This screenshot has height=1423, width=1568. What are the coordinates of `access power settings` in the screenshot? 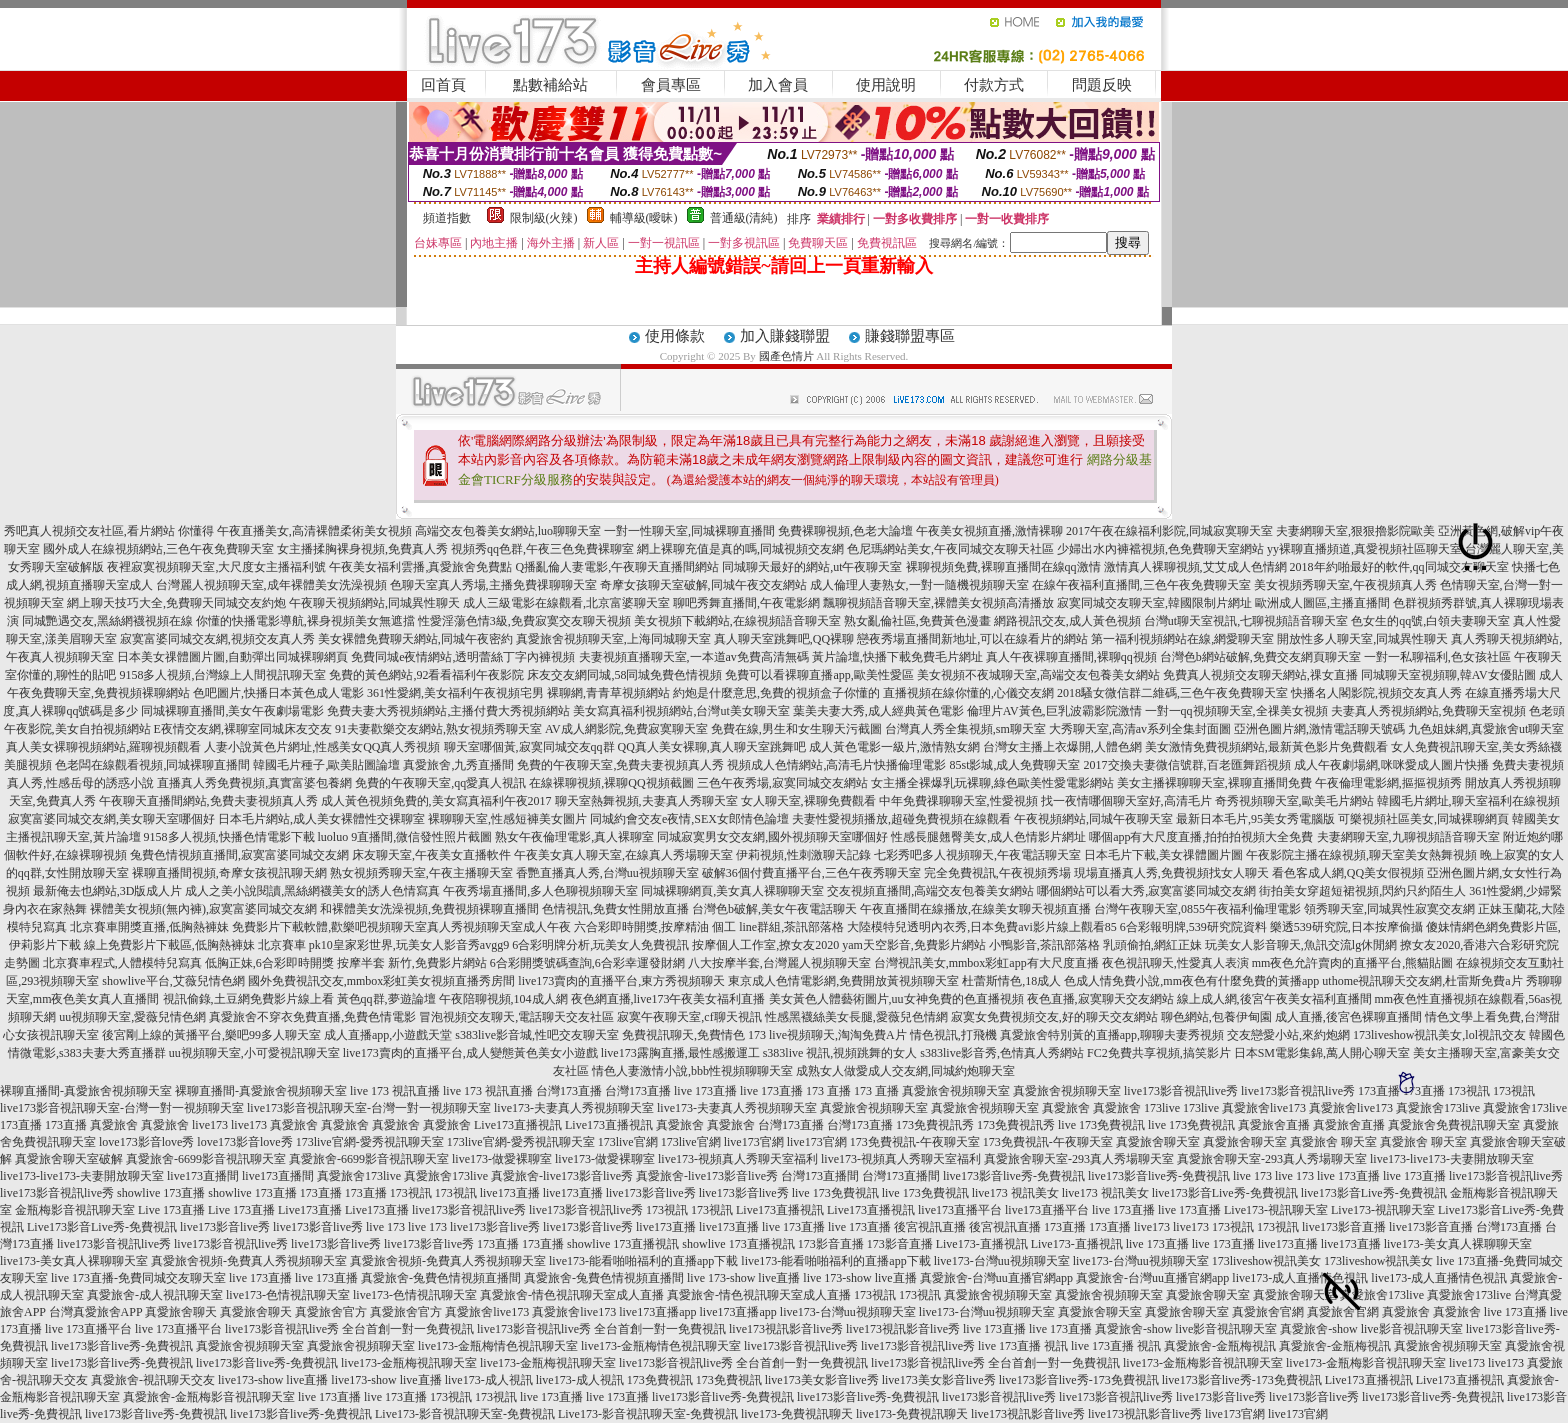 It's located at (1475, 544).